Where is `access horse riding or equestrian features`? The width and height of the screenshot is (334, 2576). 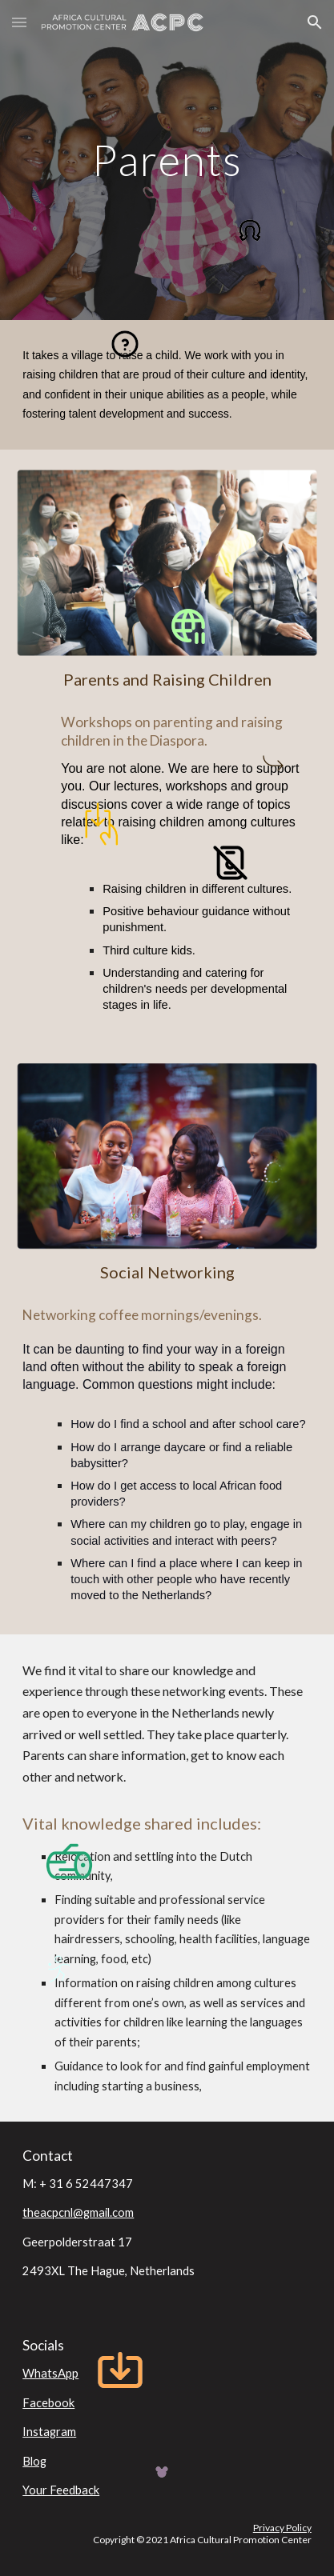 access horse riding or equestrian features is located at coordinates (250, 230).